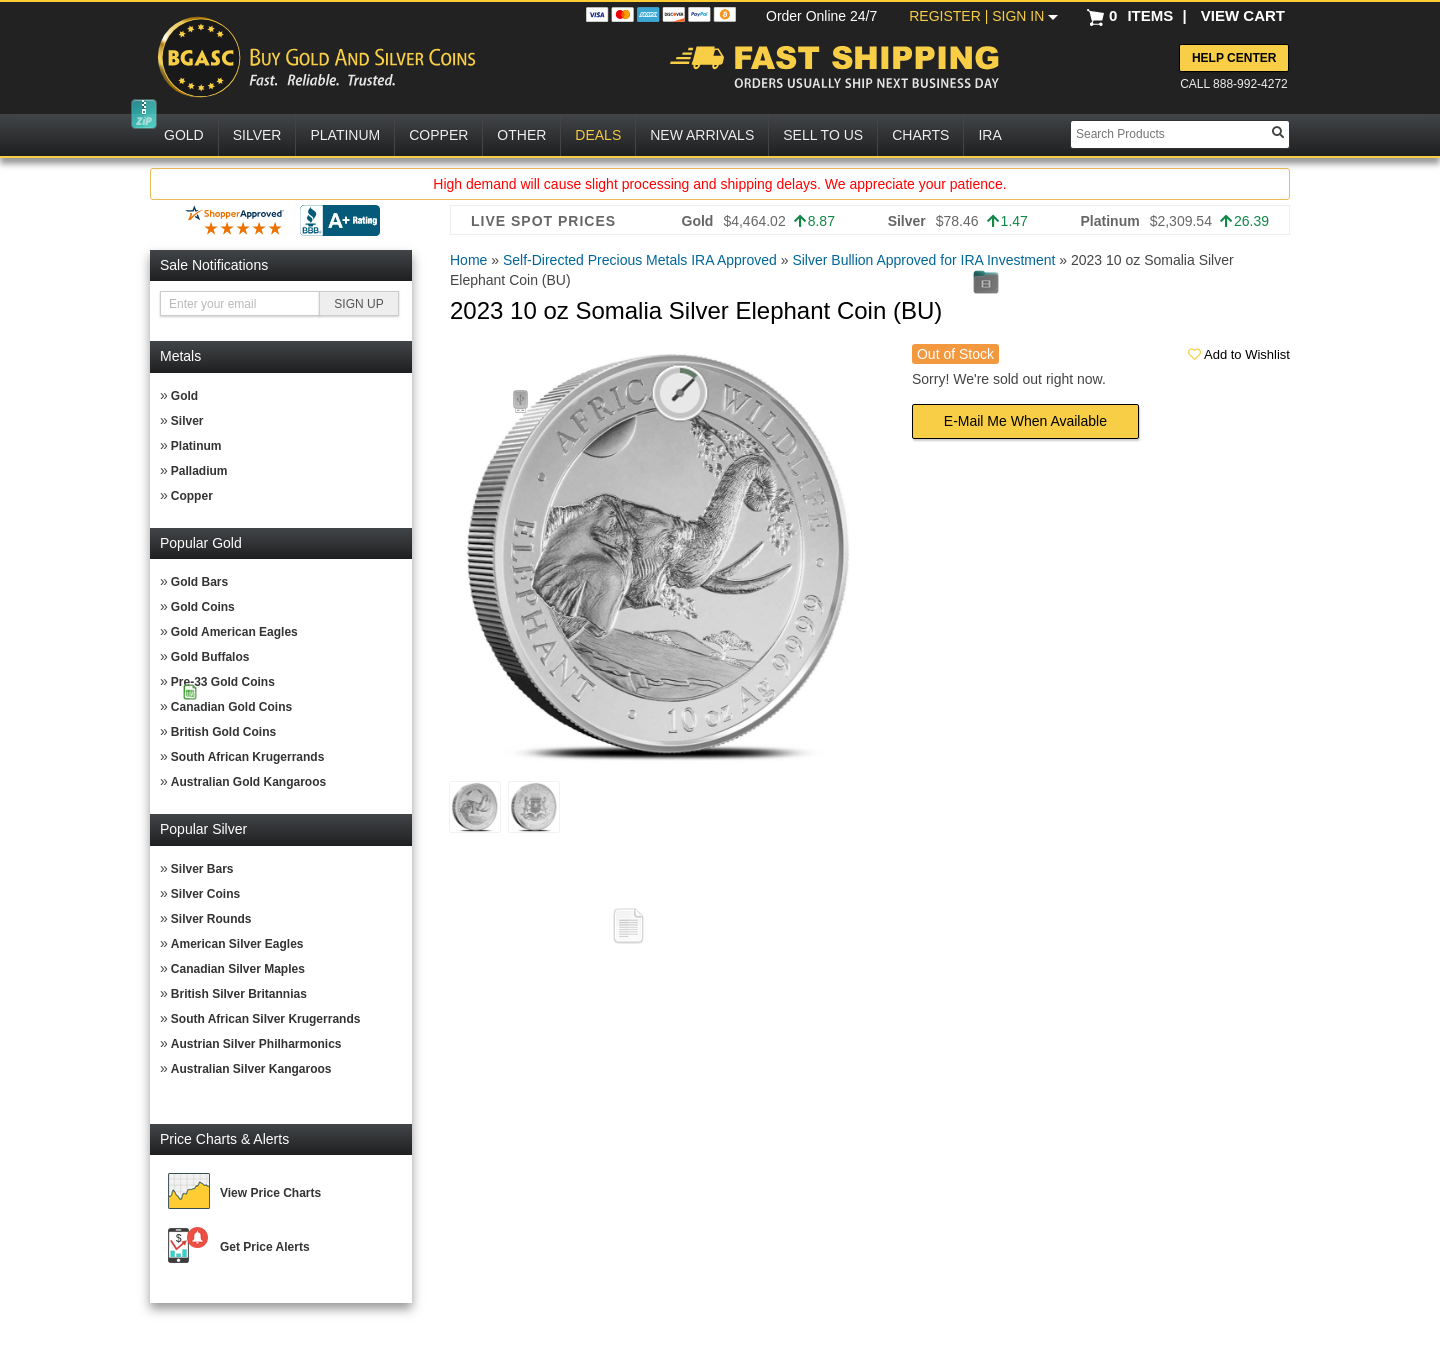 This screenshot has height=1353, width=1440. I want to click on open a libreoffice calc spreadsheet file, so click(190, 692).